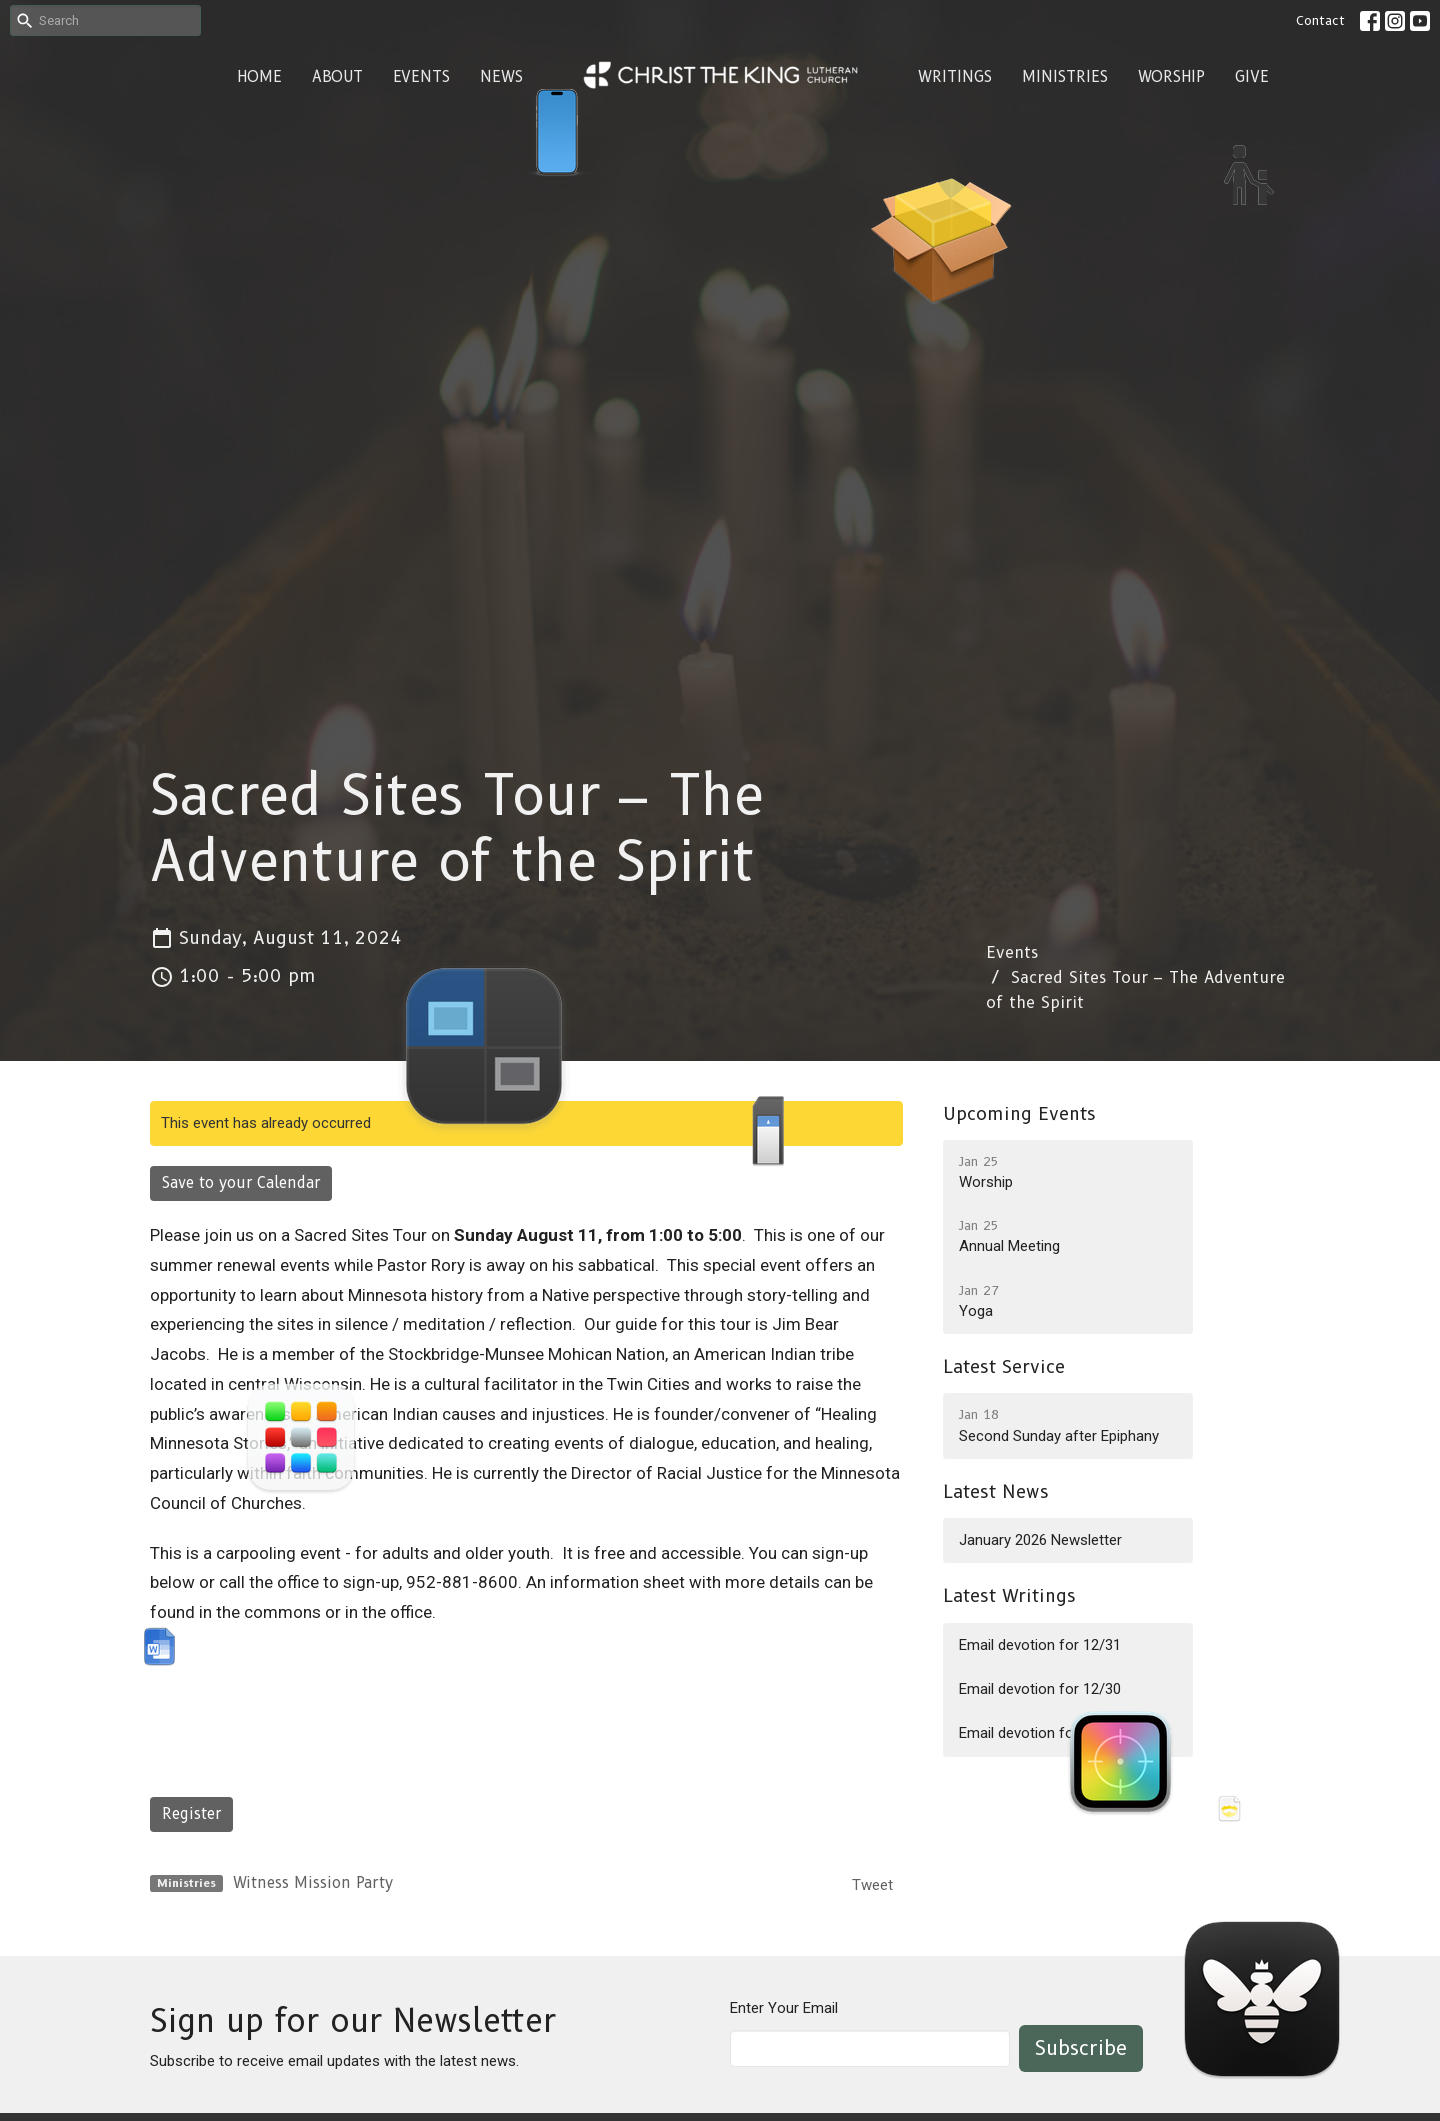 The width and height of the screenshot is (1440, 2121). I want to click on open installer package, so click(943, 239).